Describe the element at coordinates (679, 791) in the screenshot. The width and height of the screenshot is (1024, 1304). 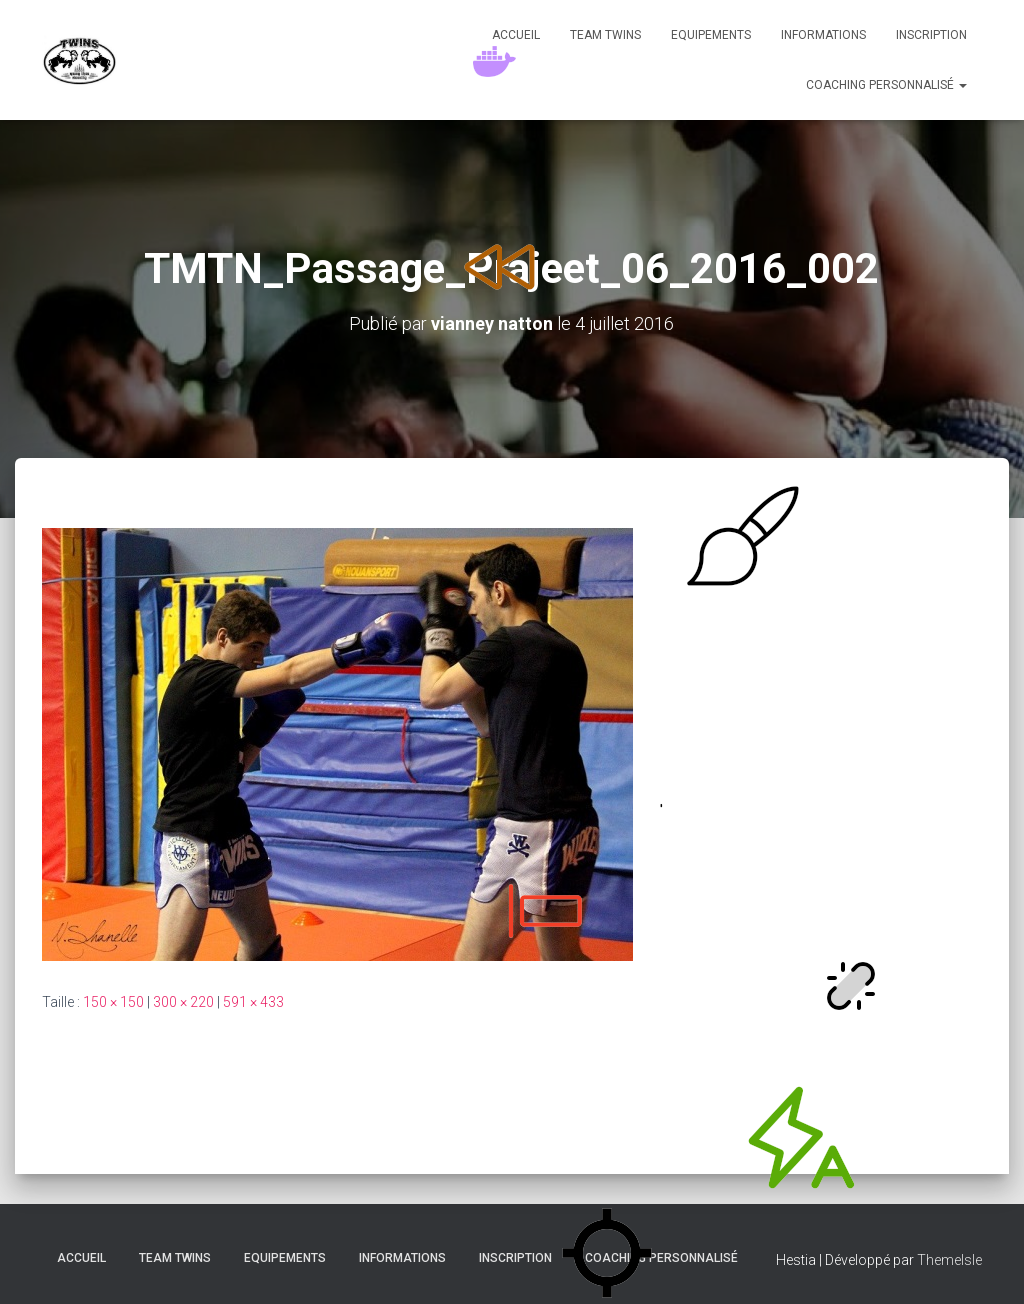
I see `indicates no cellular signal available` at that location.